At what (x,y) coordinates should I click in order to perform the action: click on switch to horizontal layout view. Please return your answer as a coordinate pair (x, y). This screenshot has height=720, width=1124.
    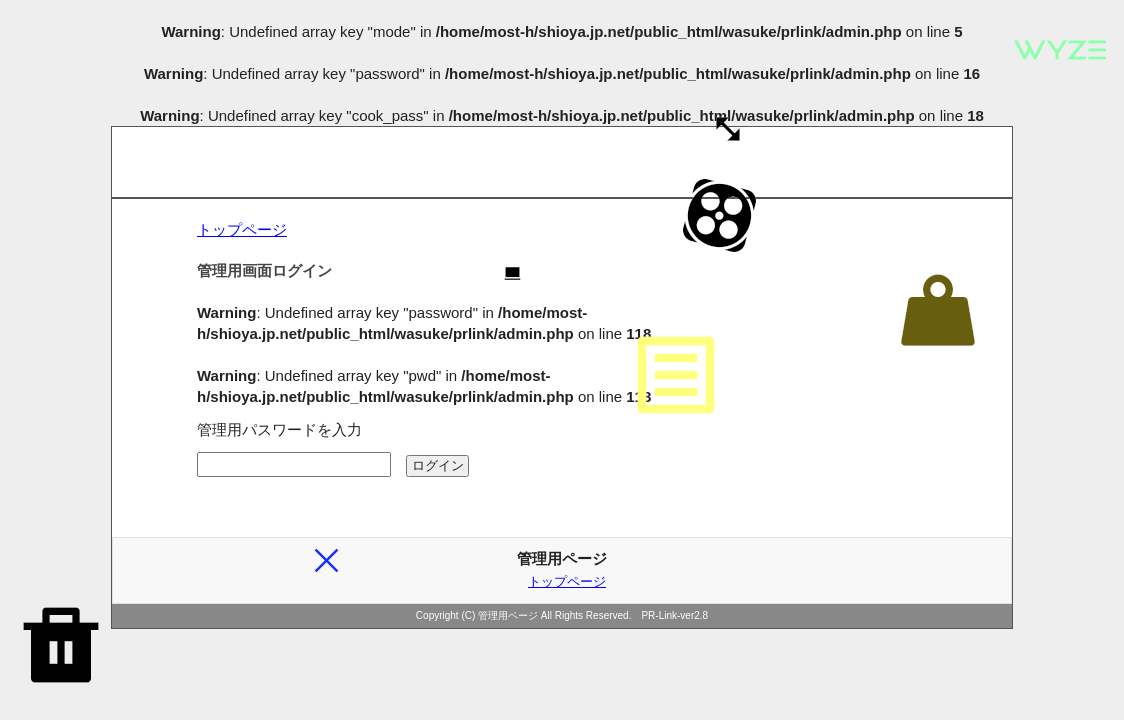
    Looking at the image, I should click on (676, 375).